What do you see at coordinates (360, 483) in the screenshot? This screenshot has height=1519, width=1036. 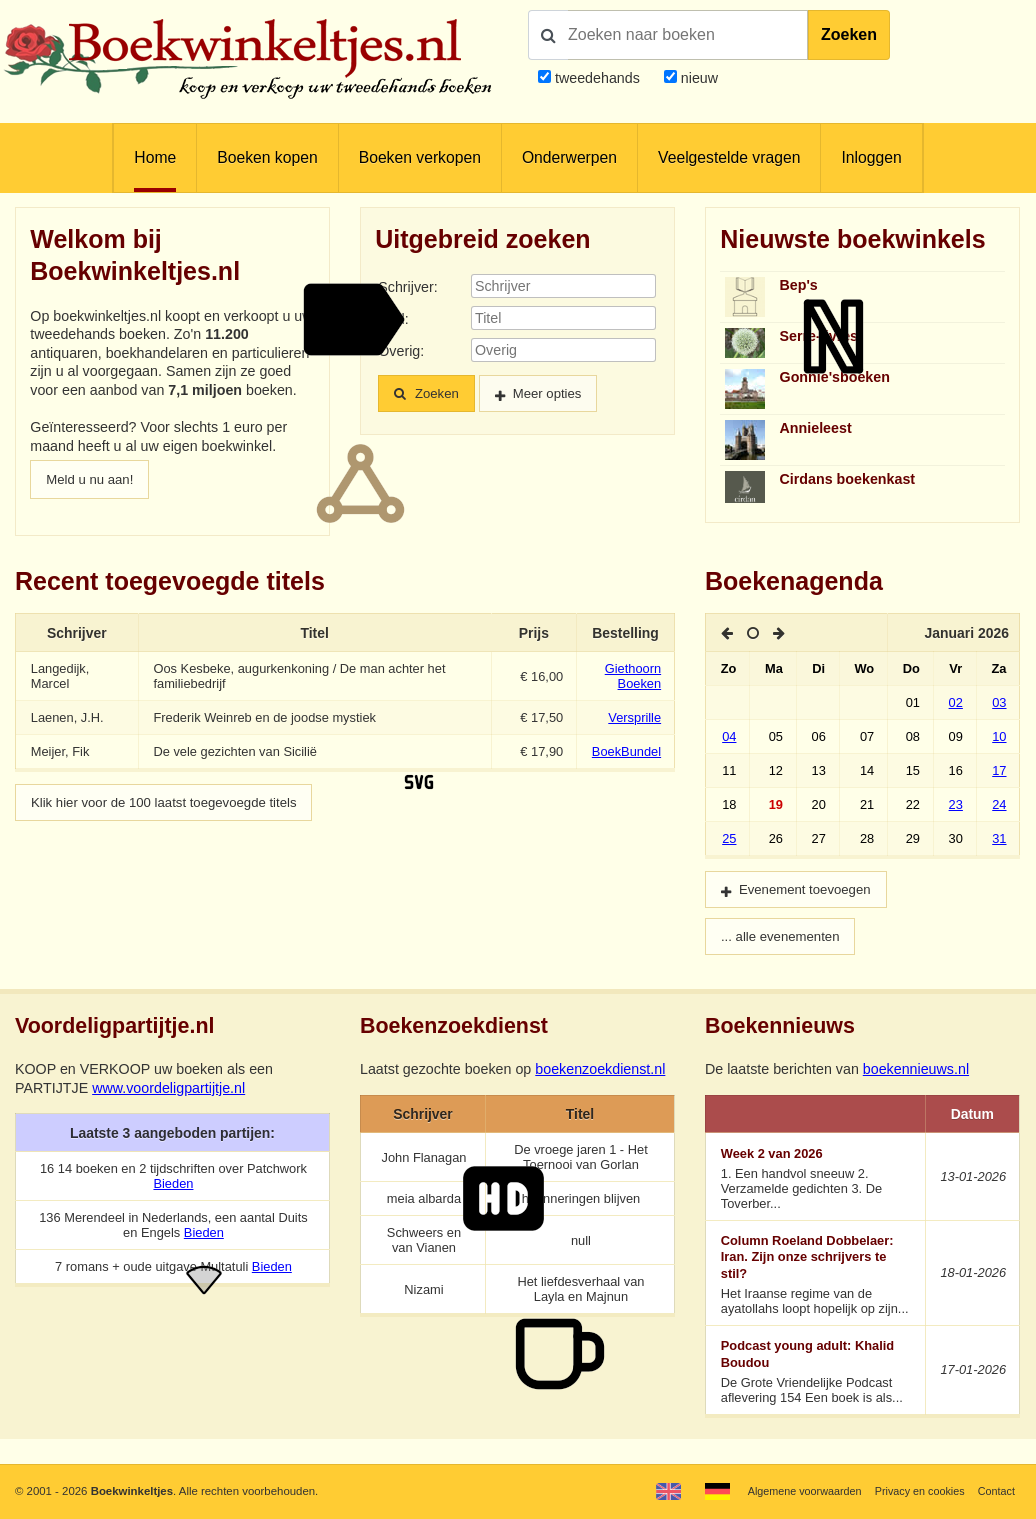 I see `view ring network topology` at bounding box center [360, 483].